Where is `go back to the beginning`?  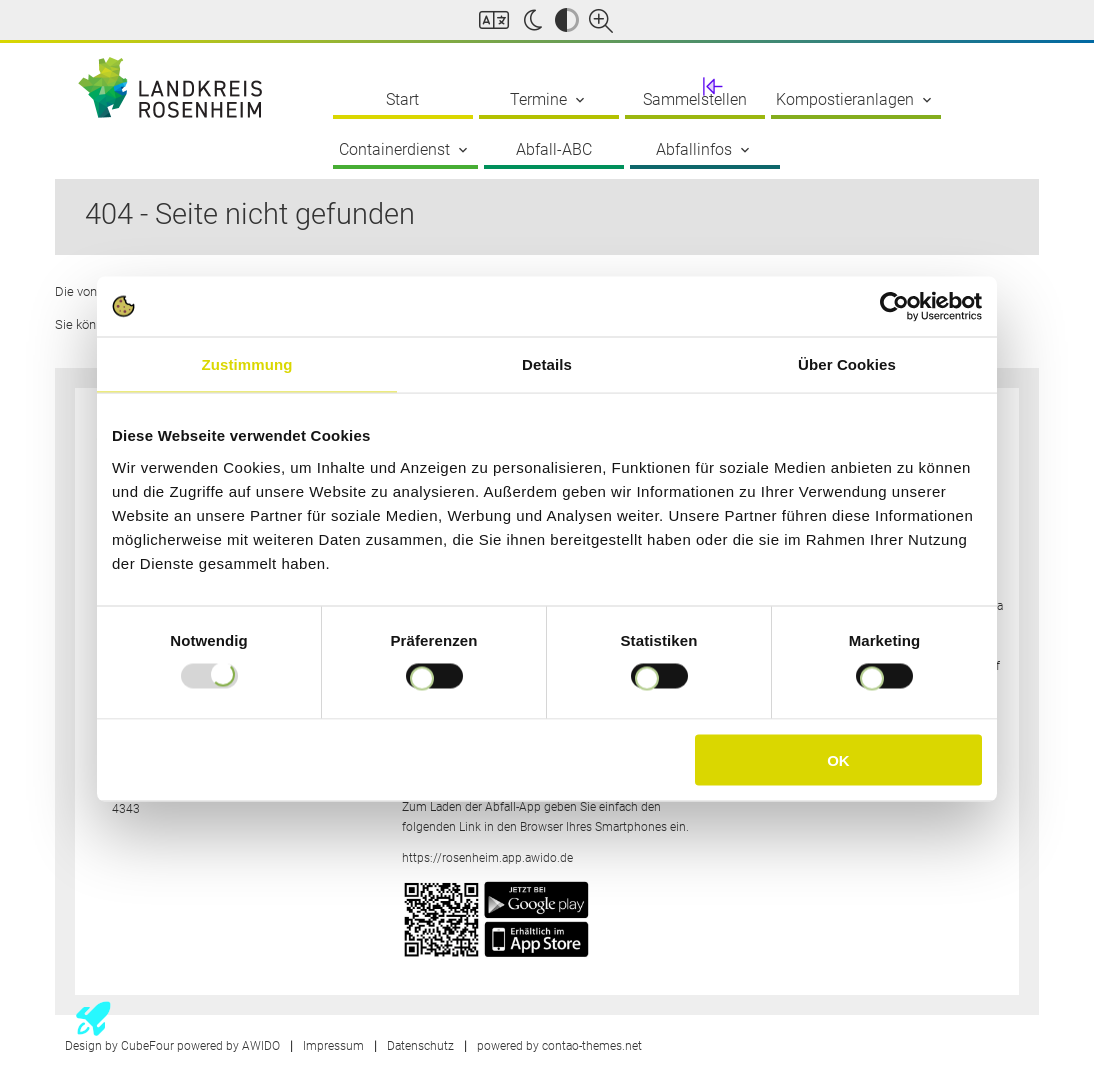
go back to the beginning is located at coordinates (712, 86).